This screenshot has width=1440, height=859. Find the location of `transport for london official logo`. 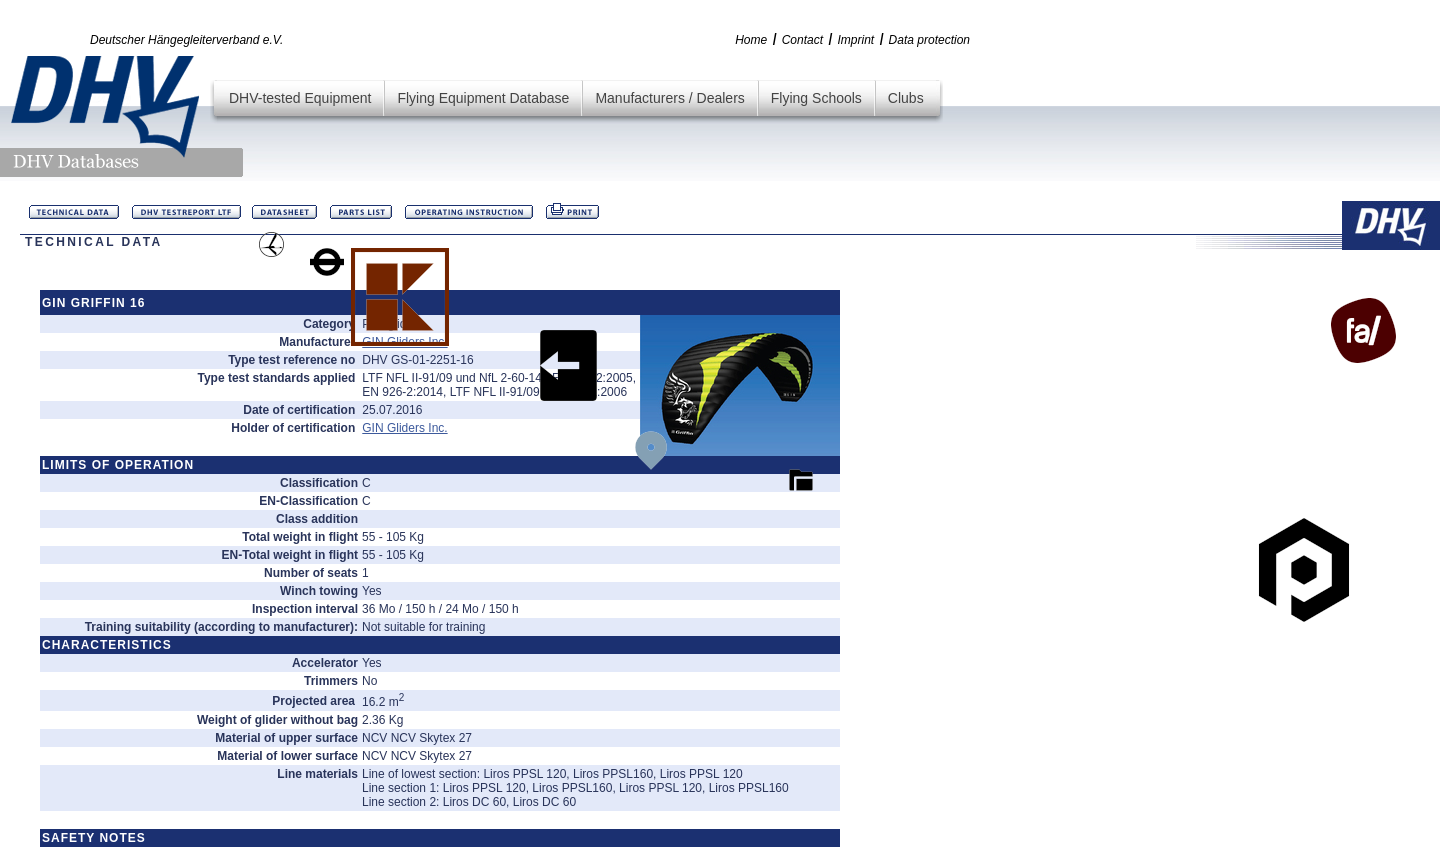

transport for london official logo is located at coordinates (327, 262).